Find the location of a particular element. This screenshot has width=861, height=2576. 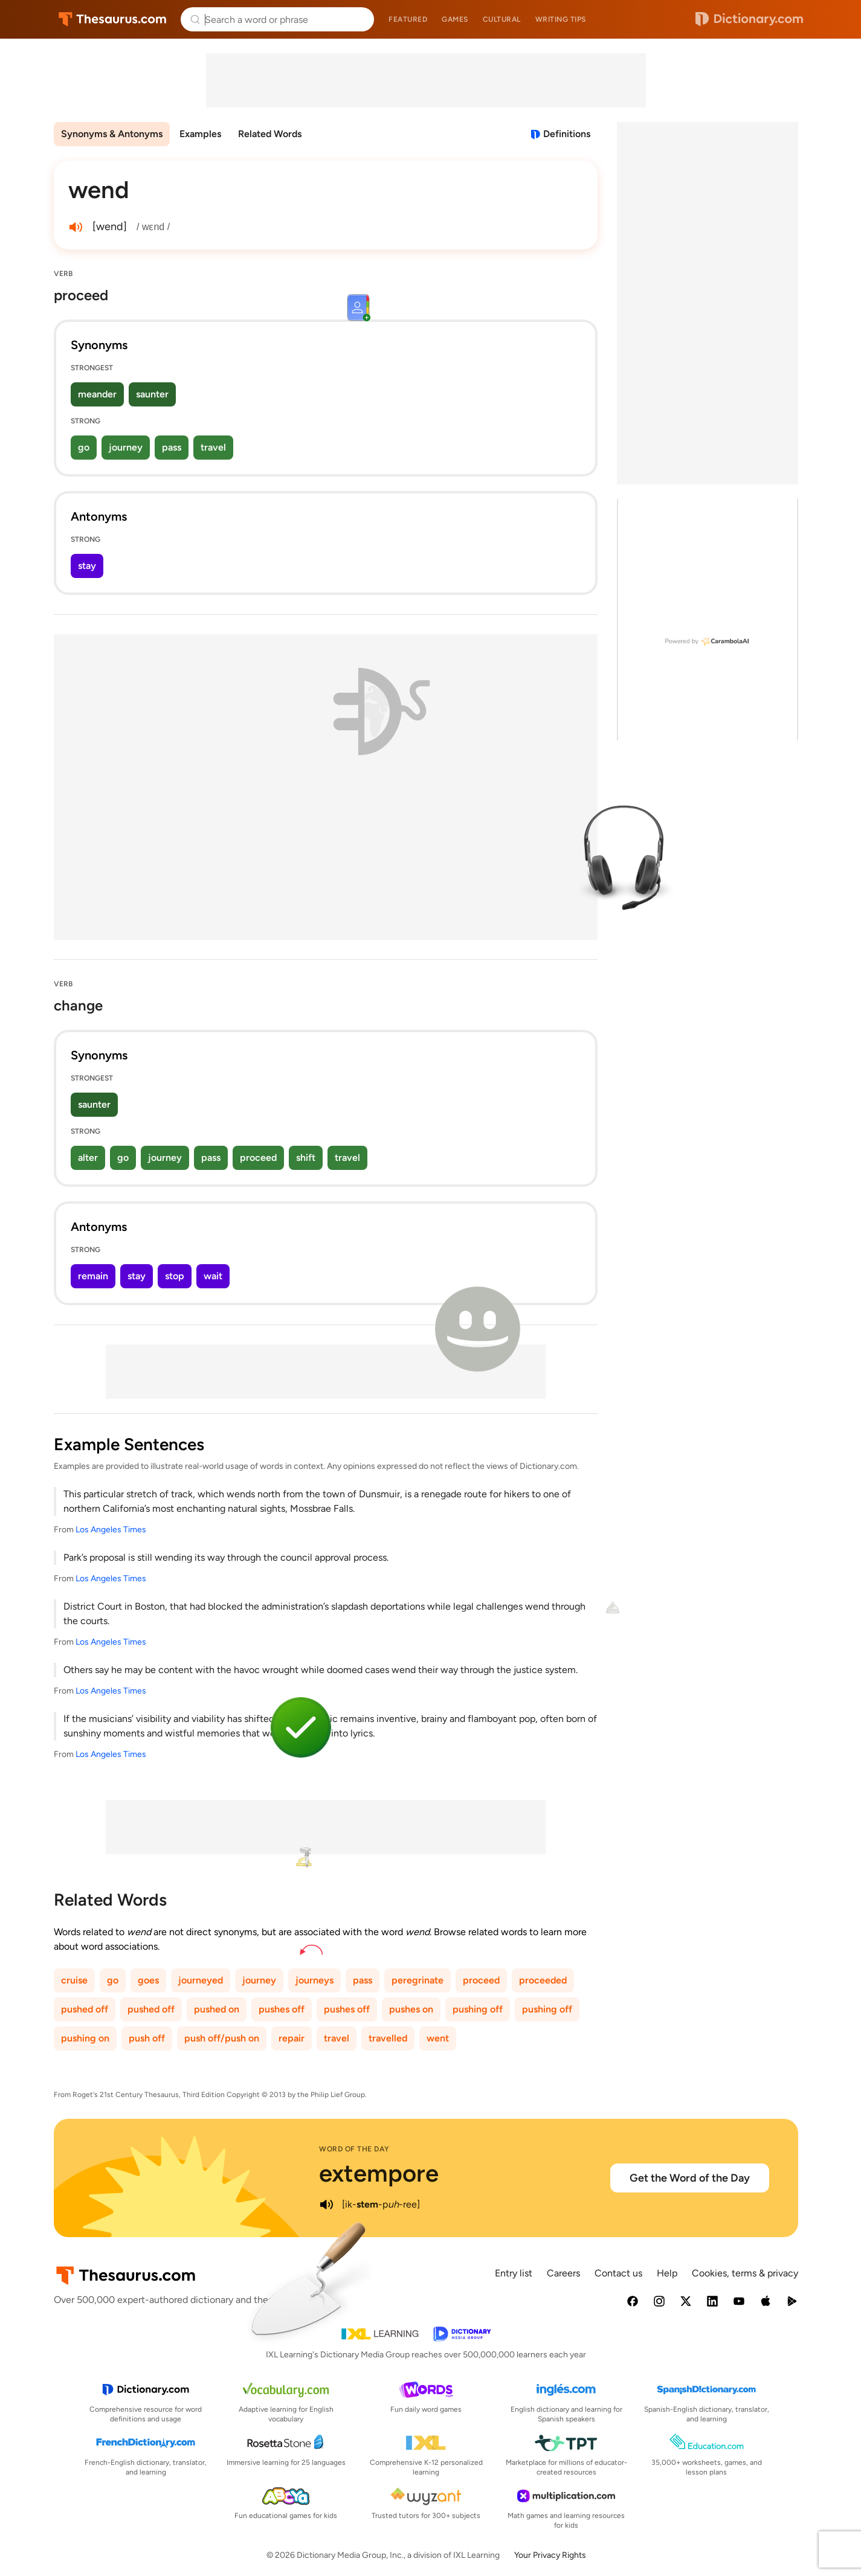

open engineering applications is located at coordinates (304, 1857).